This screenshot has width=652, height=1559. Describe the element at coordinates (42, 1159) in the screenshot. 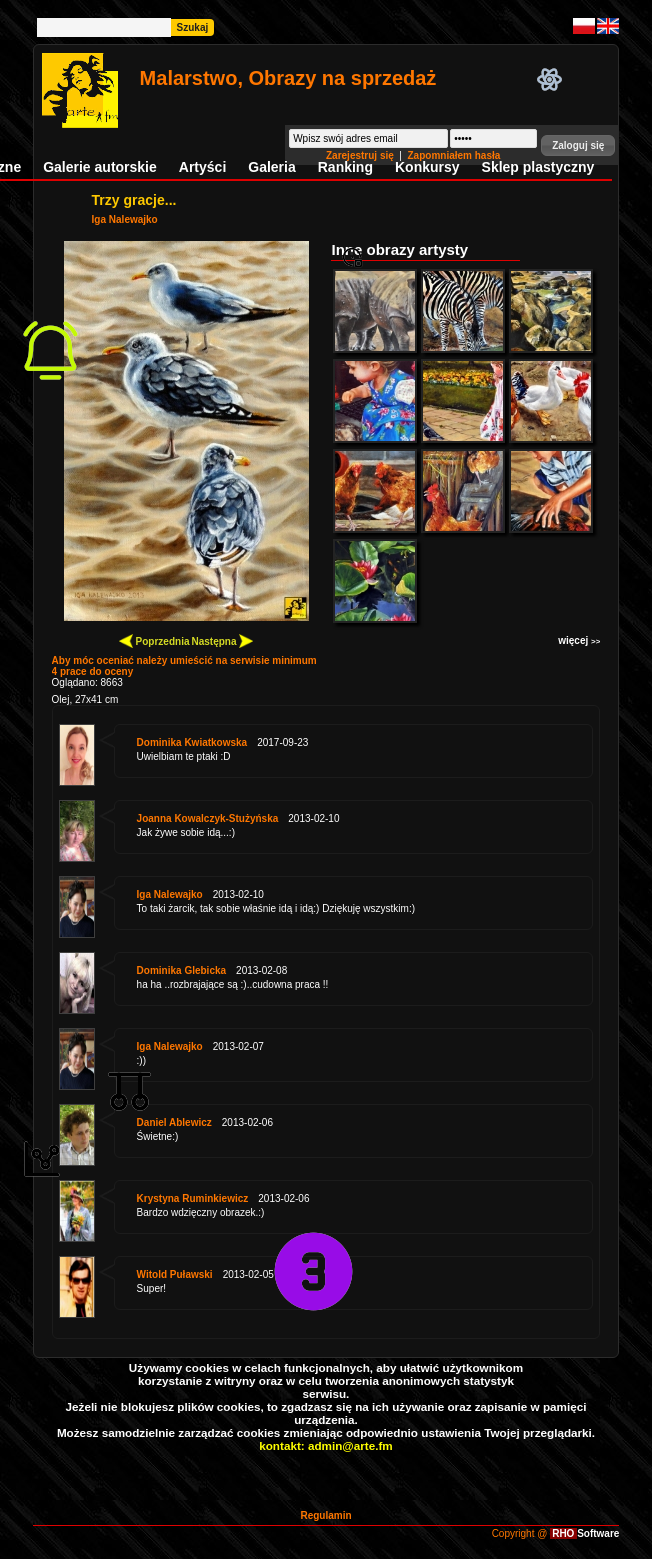

I see `view scatter plot or data visualization` at that location.